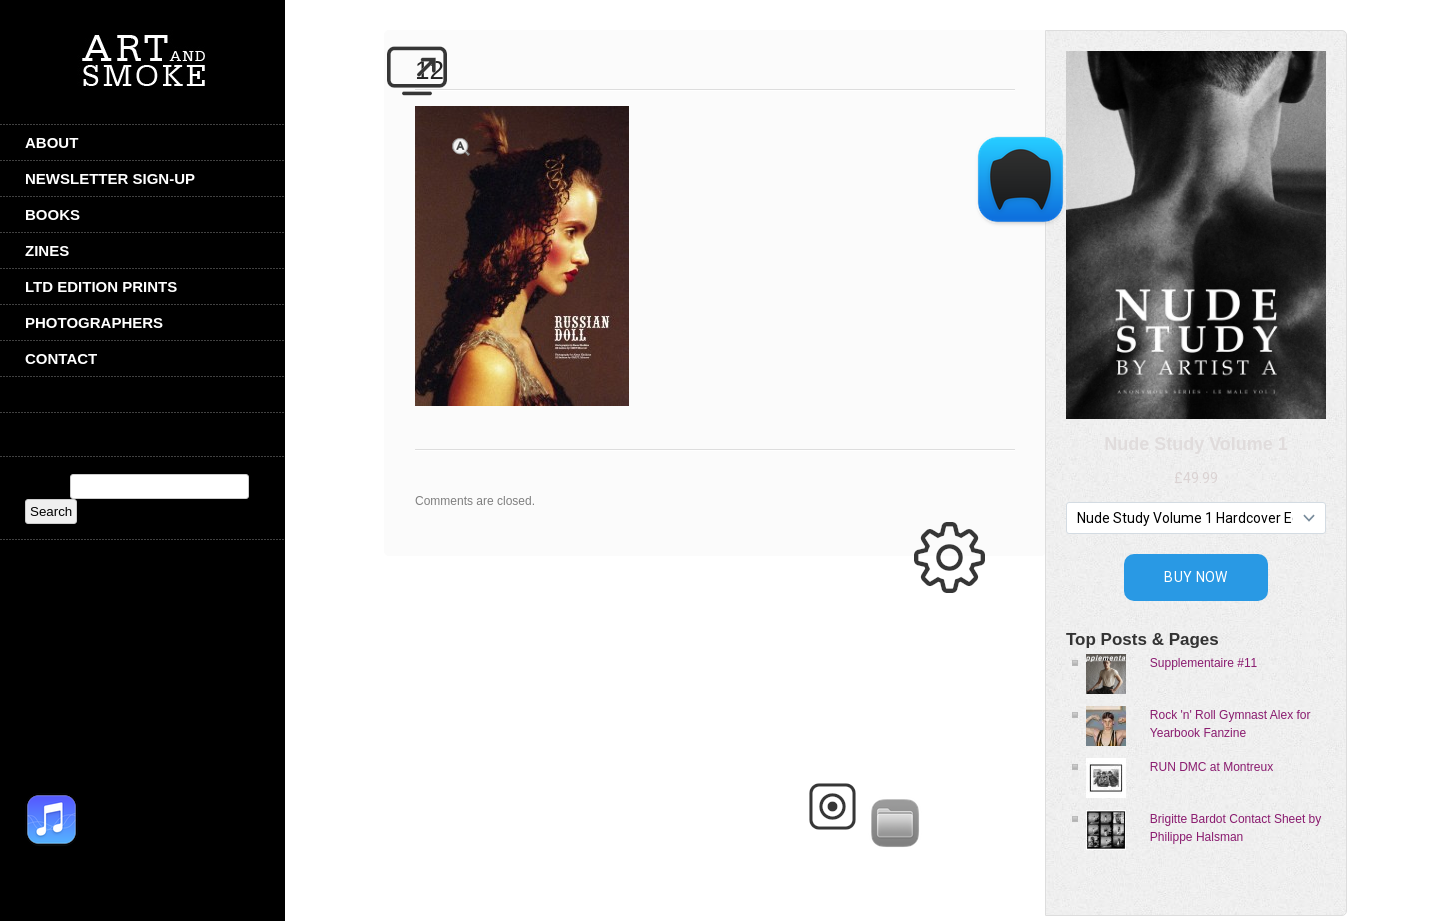  What do you see at coordinates (1020, 179) in the screenshot?
I see `launch redream dreamcast emulator` at bounding box center [1020, 179].